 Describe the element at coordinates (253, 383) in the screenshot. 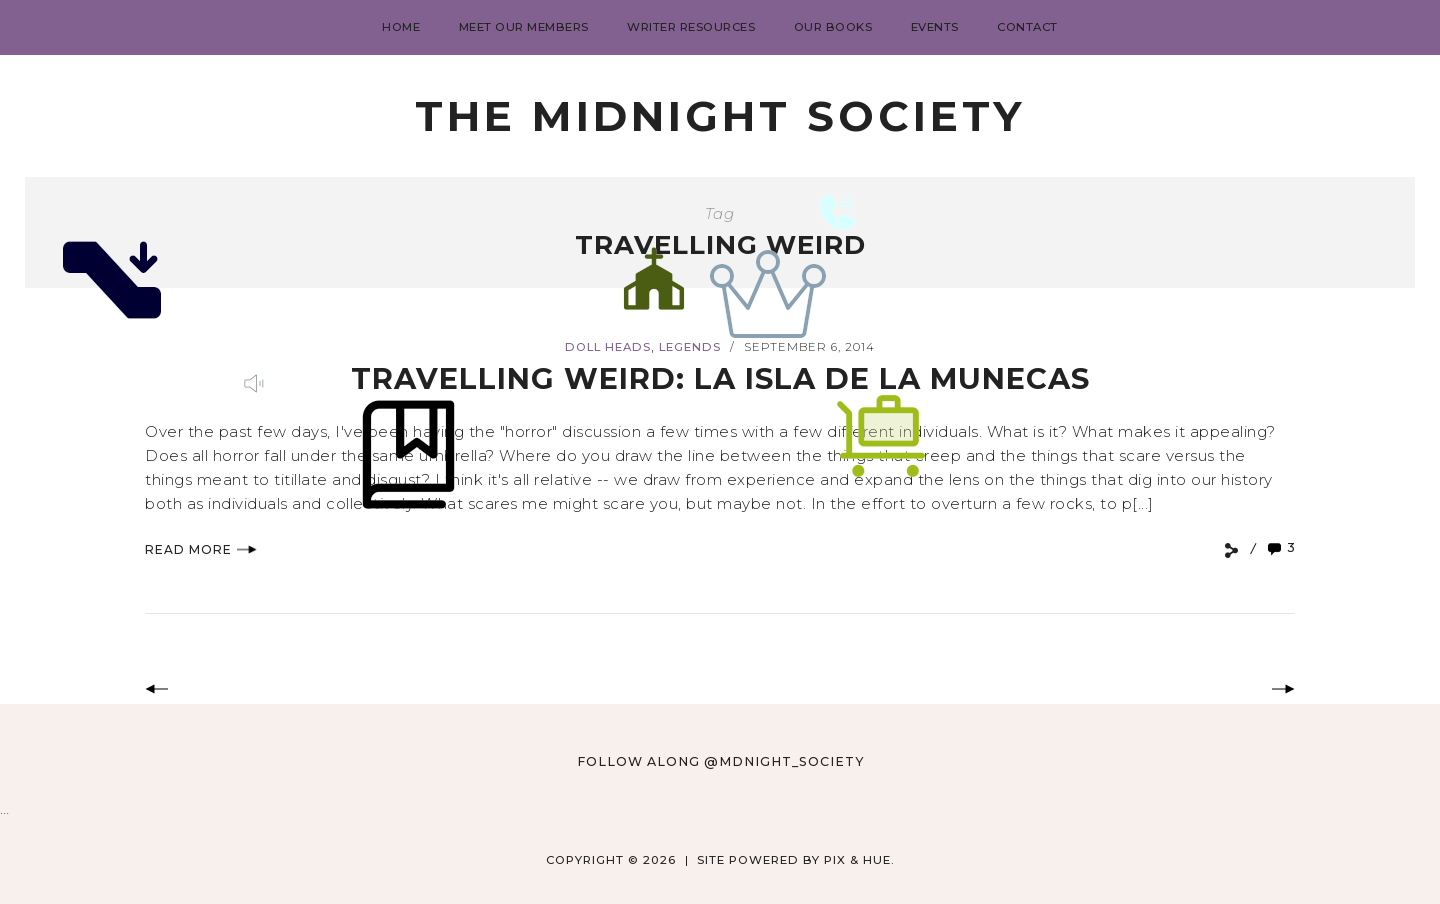

I see `increase or adjust volume` at that location.